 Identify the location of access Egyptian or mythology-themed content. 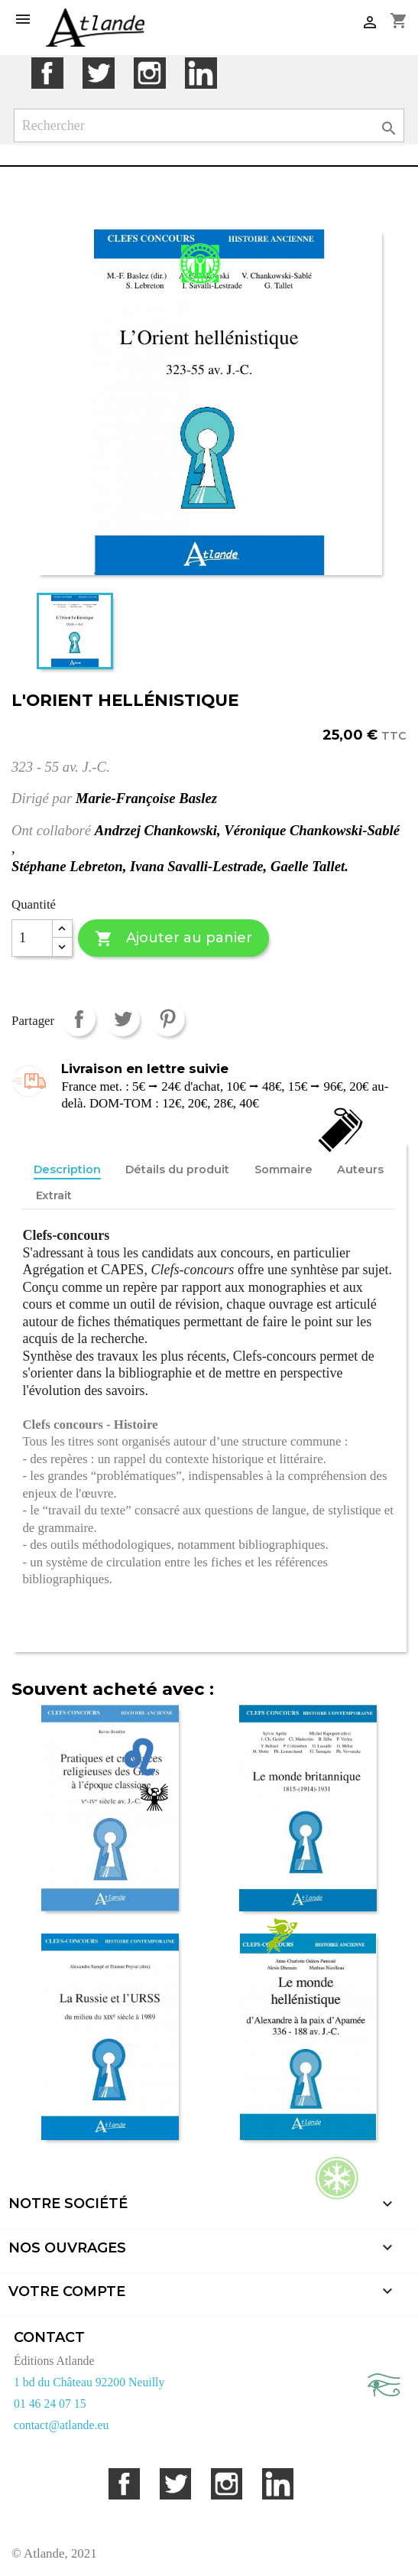
(384, 2384).